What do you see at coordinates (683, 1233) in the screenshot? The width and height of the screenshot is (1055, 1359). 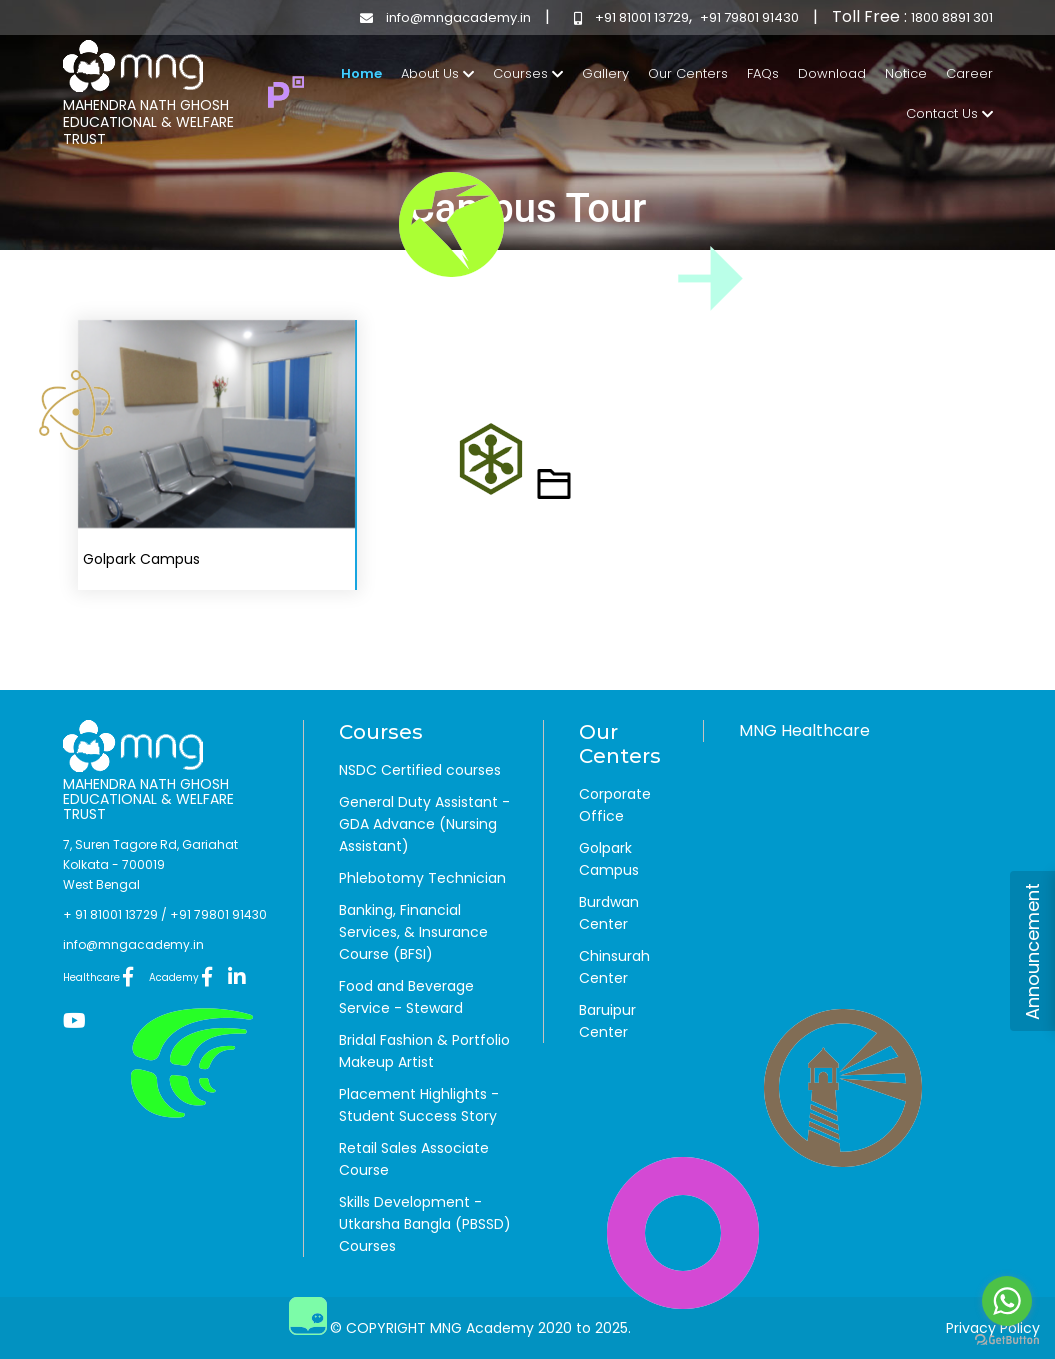 I see `access Okta identity management` at bounding box center [683, 1233].